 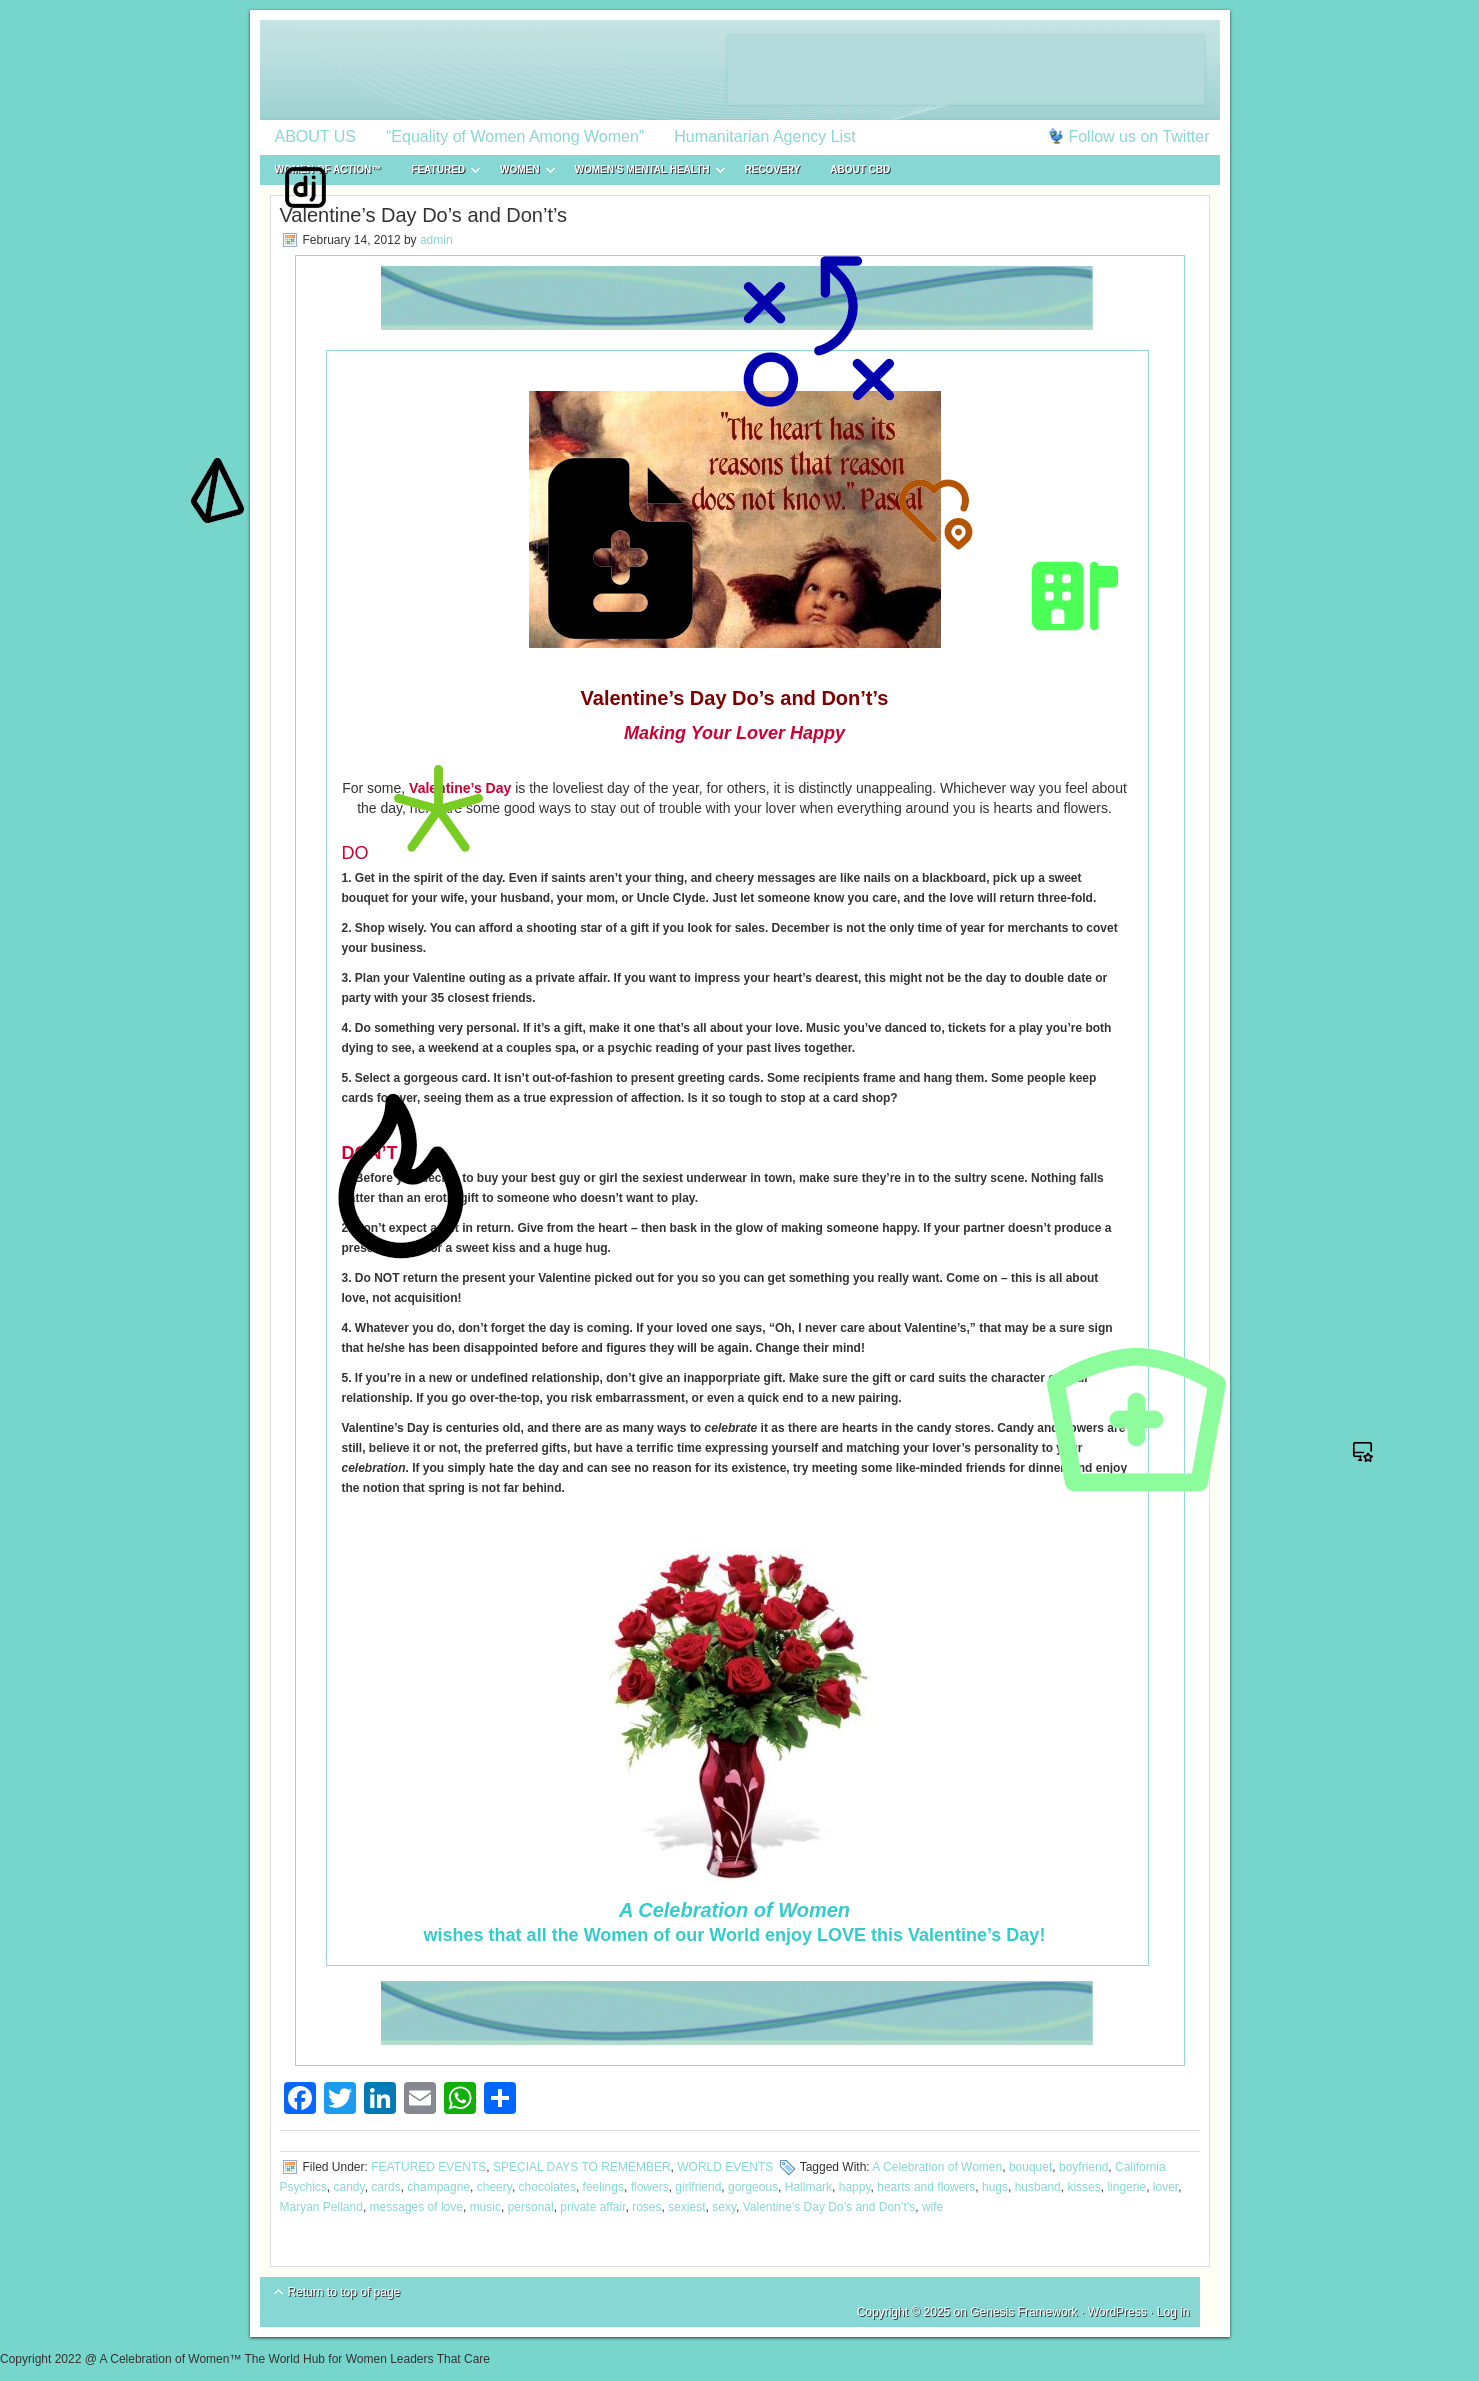 What do you see at coordinates (1136, 1419) in the screenshot?
I see `access nursing or healthcare services` at bounding box center [1136, 1419].